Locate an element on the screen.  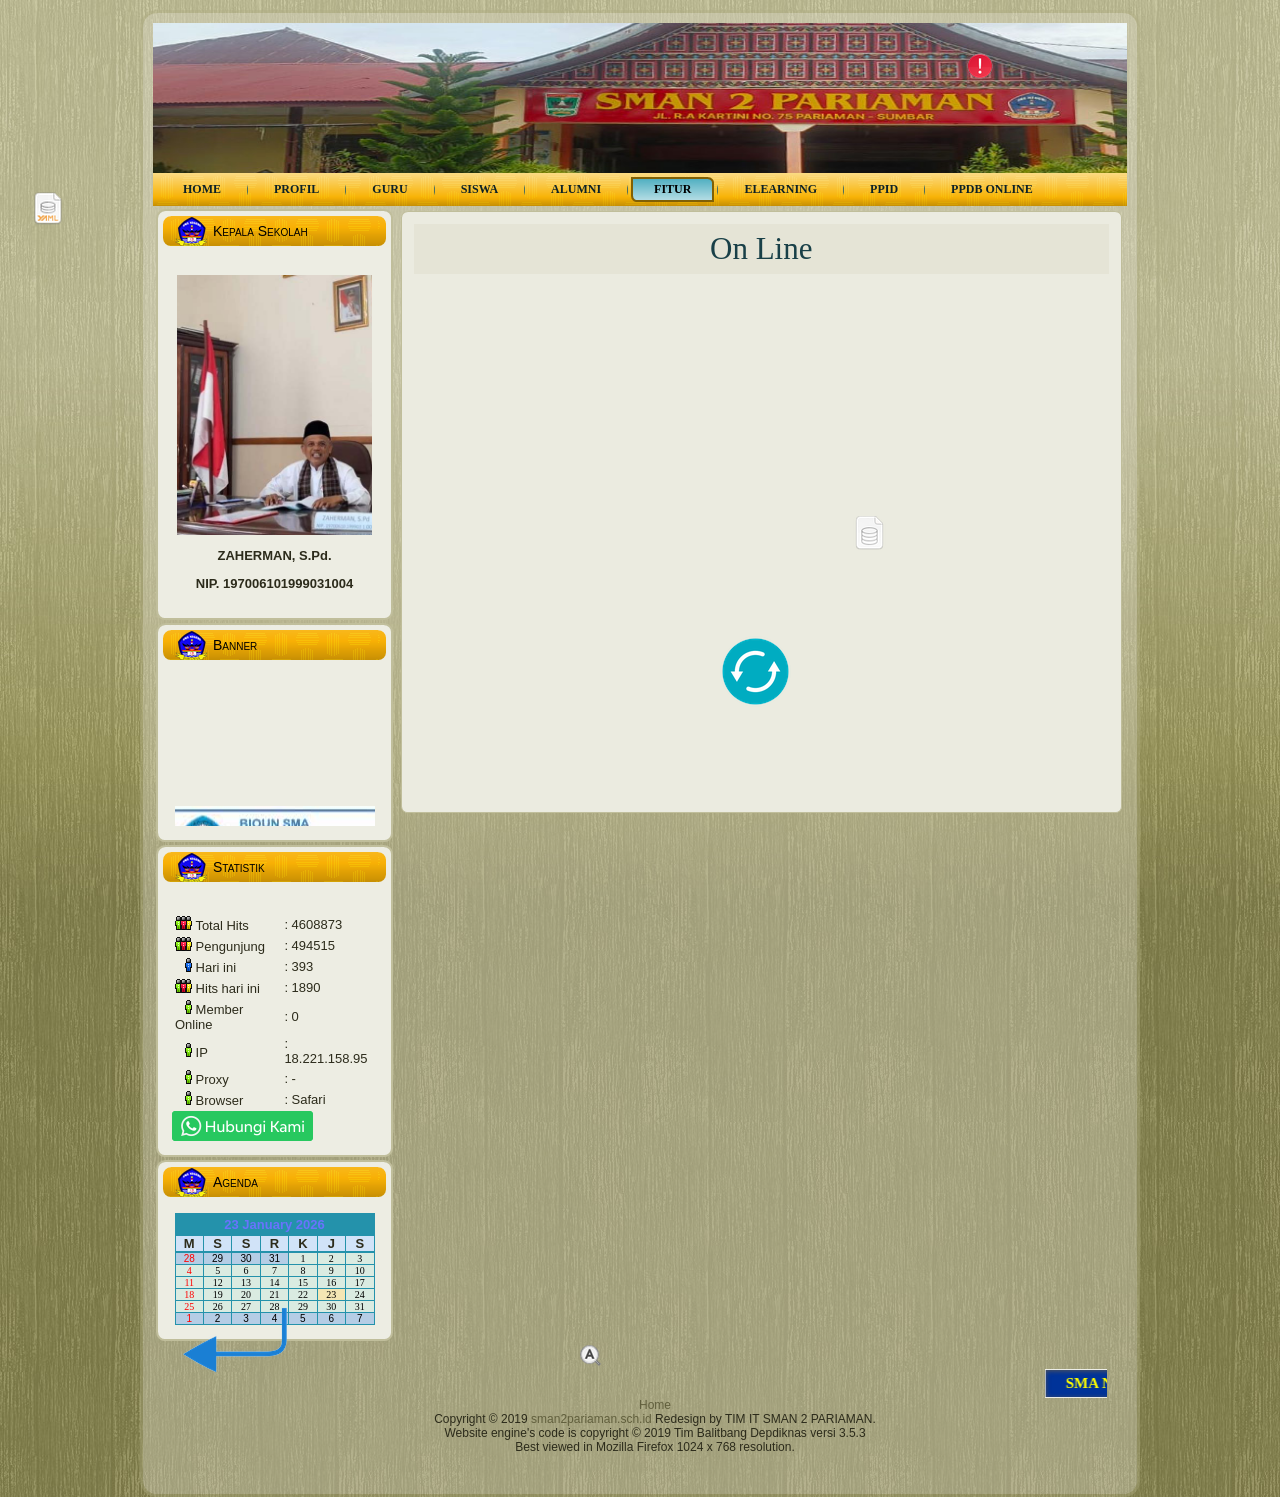
sqlite3 database file is located at coordinates (869, 532).